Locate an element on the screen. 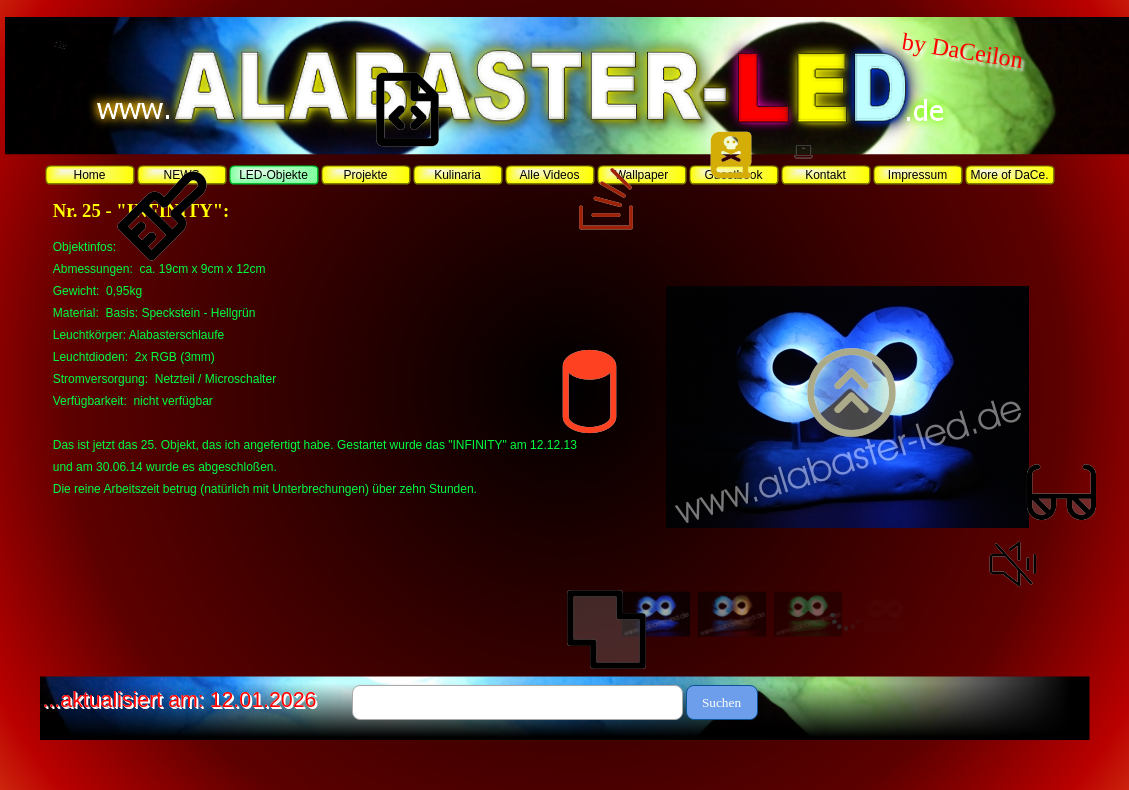 The image size is (1129, 790). mute audio or sound is located at coordinates (1012, 564).